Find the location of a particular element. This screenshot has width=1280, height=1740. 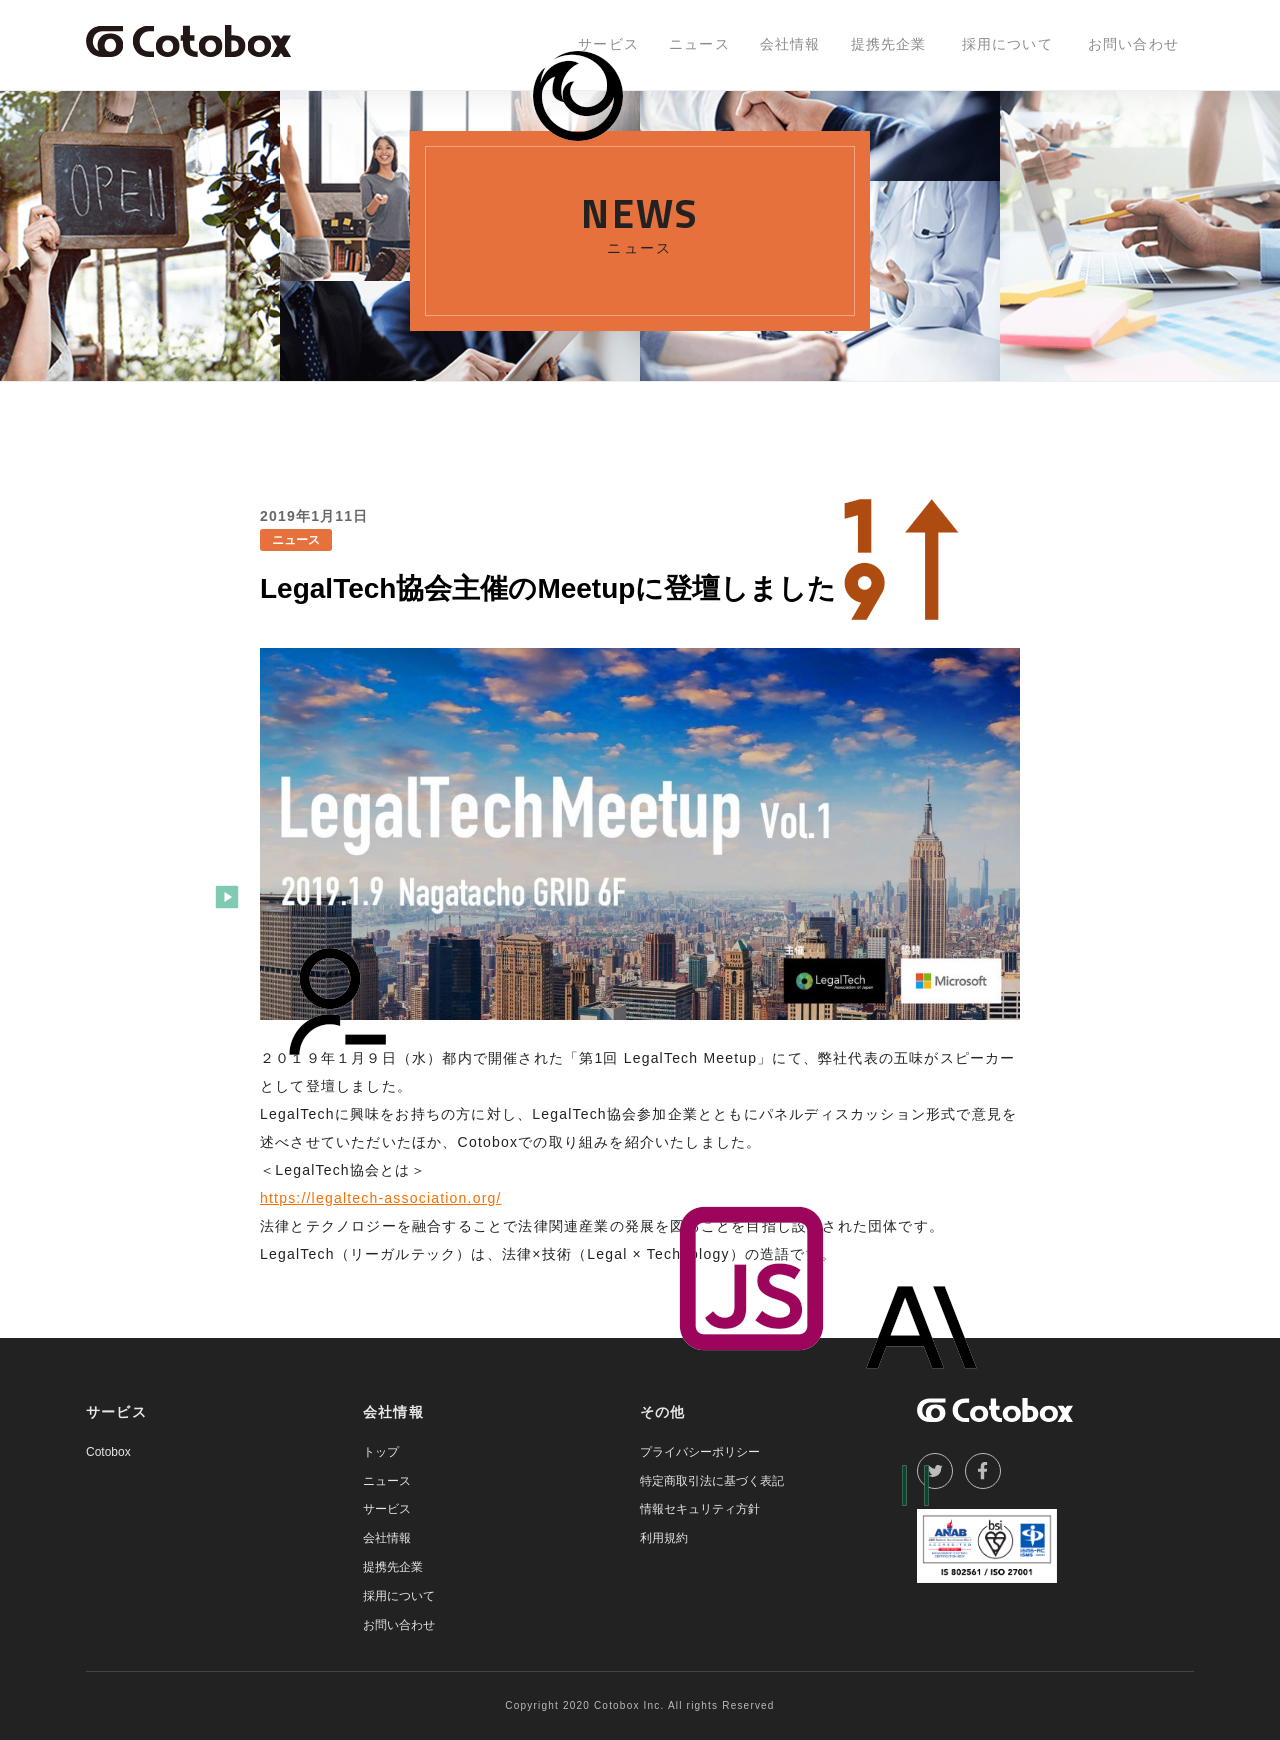

anthropic company logo is located at coordinates (921, 1324).